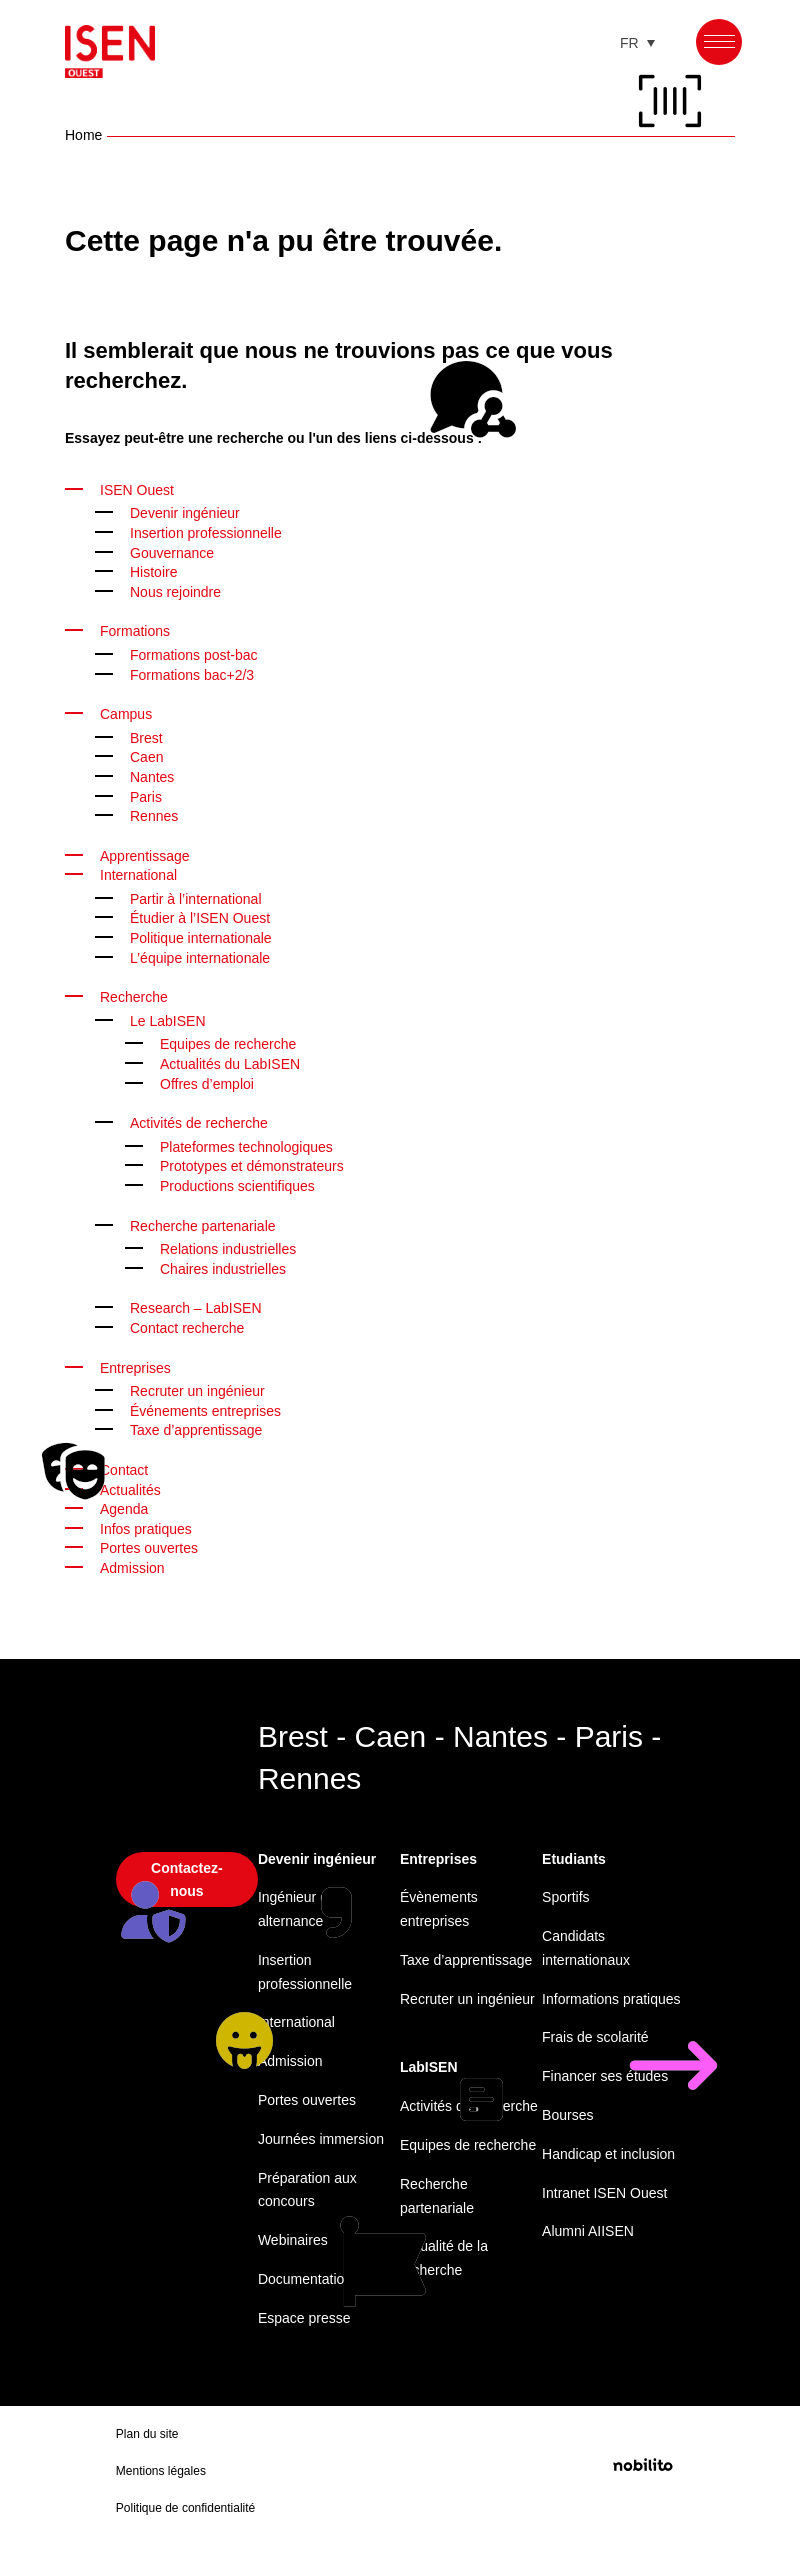 The image size is (800, 2573). I want to click on insert closing single quotation mark, so click(336, 1912).